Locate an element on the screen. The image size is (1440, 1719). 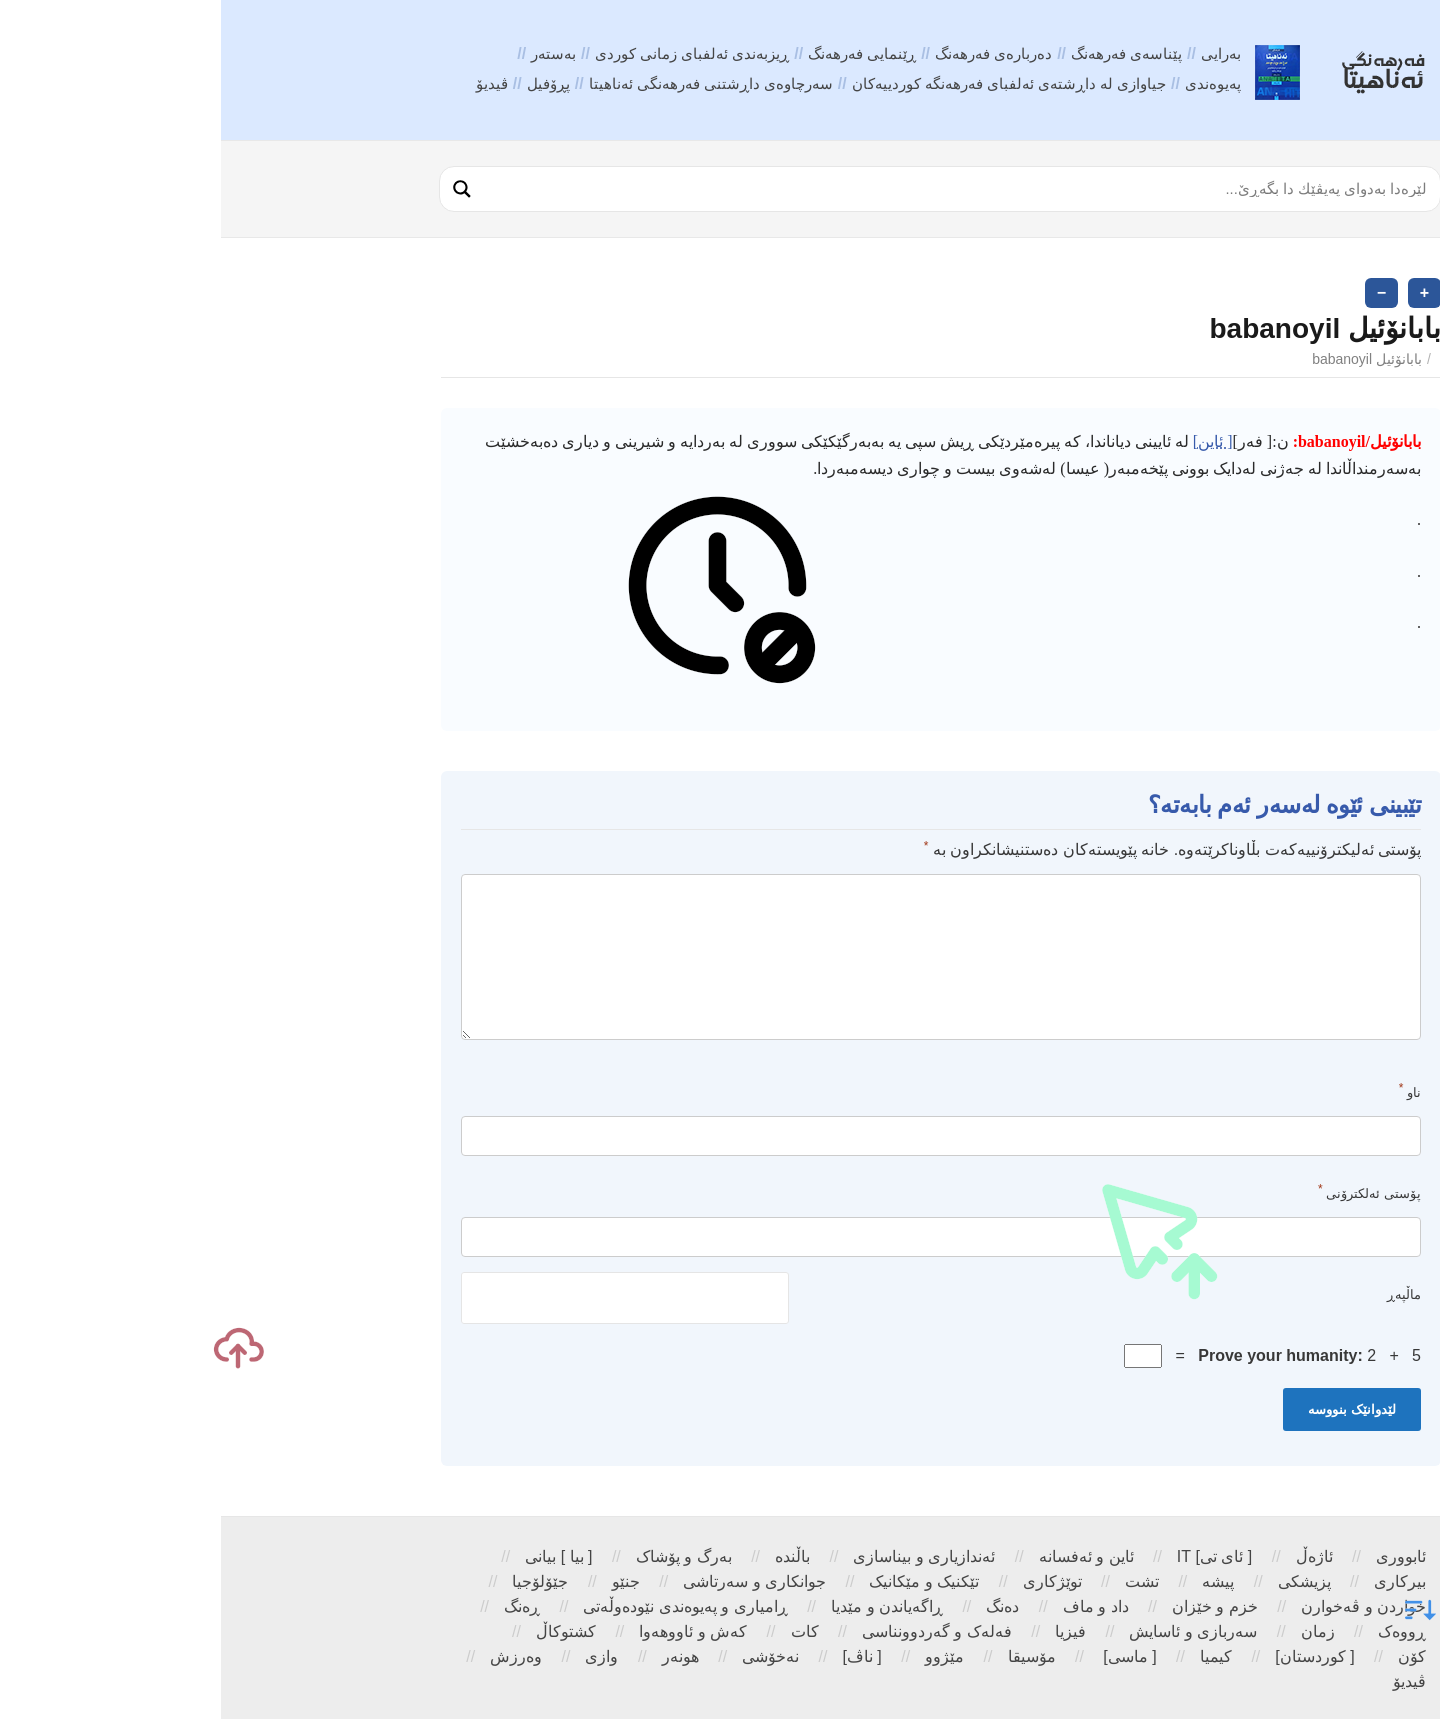
sort items in descending order is located at coordinates (1420, 1609).